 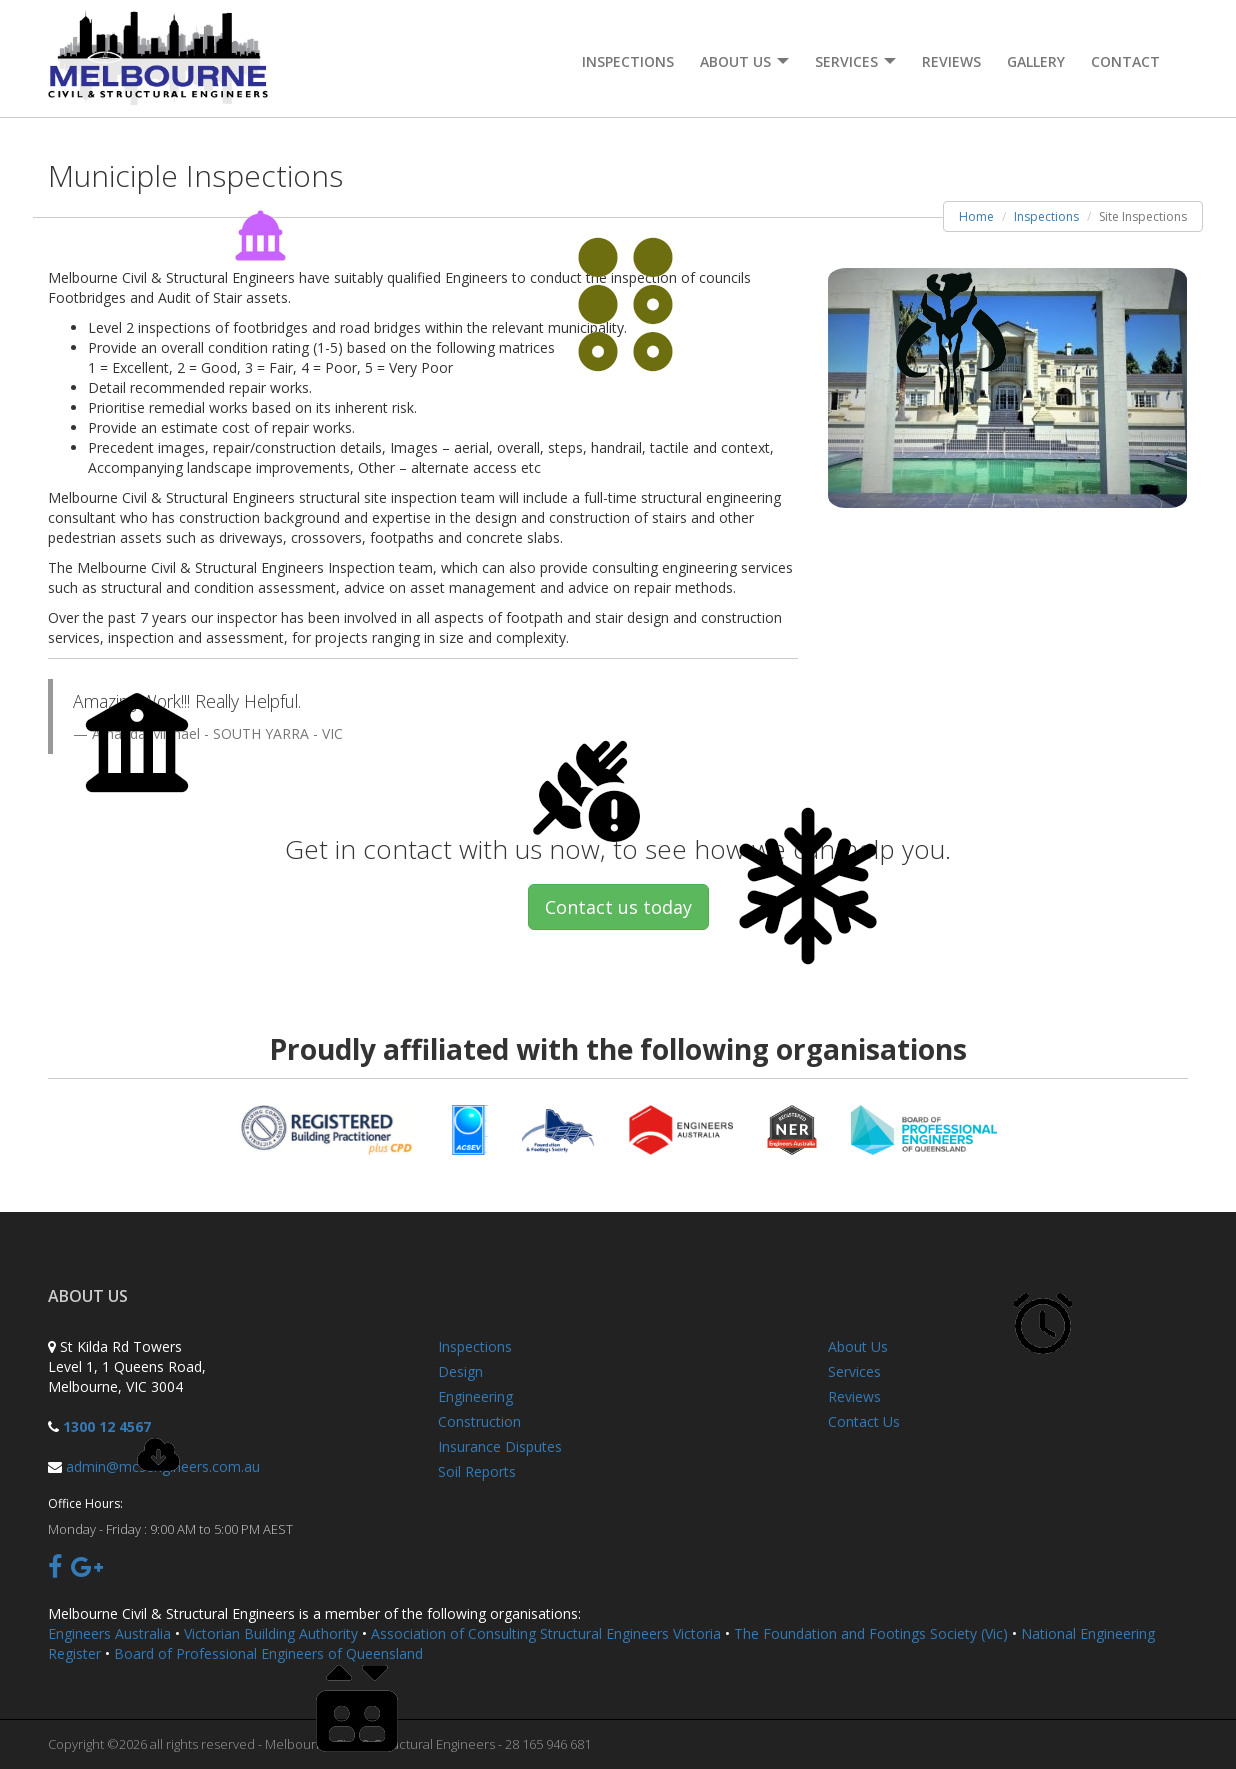 What do you see at coordinates (158, 1454) in the screenshot?
I see `download file from cloud storage` at bounding box center [158, 1454].